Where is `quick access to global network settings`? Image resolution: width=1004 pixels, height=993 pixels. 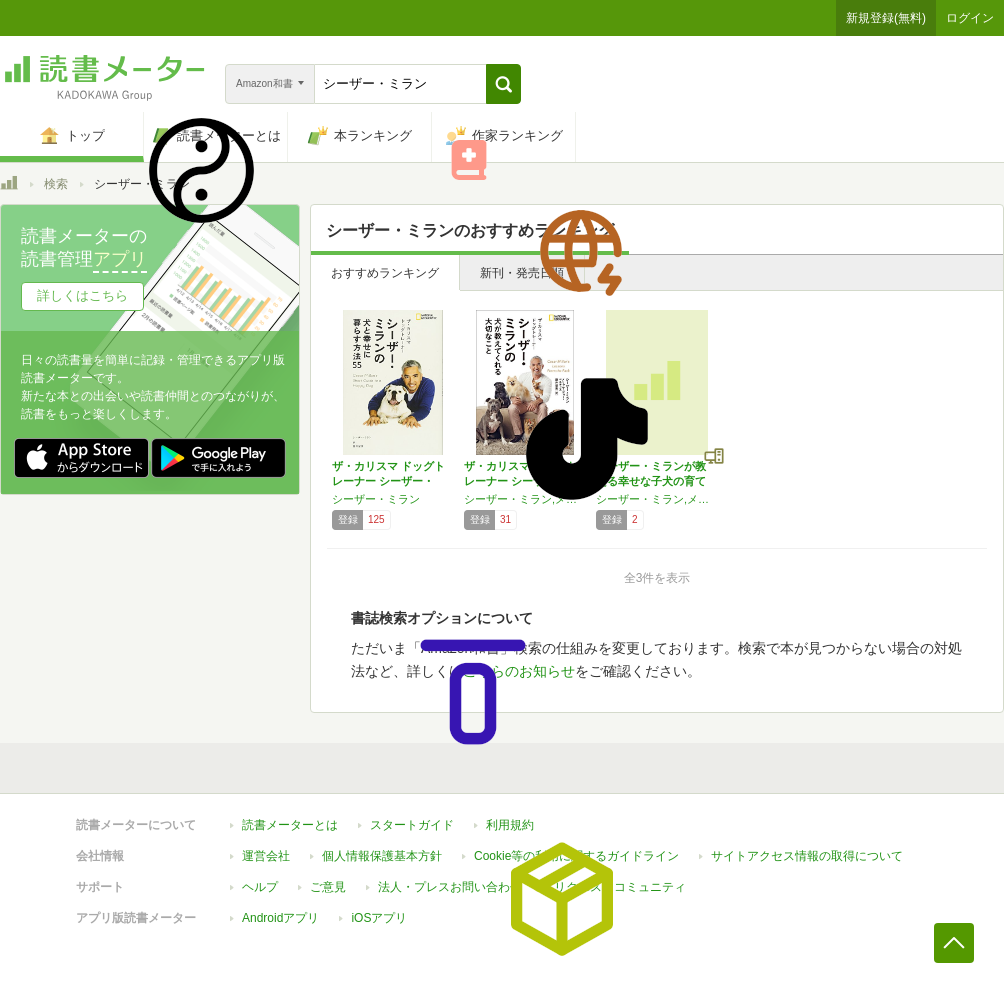
quick access to global network settings is located at coordinates (581, 251).